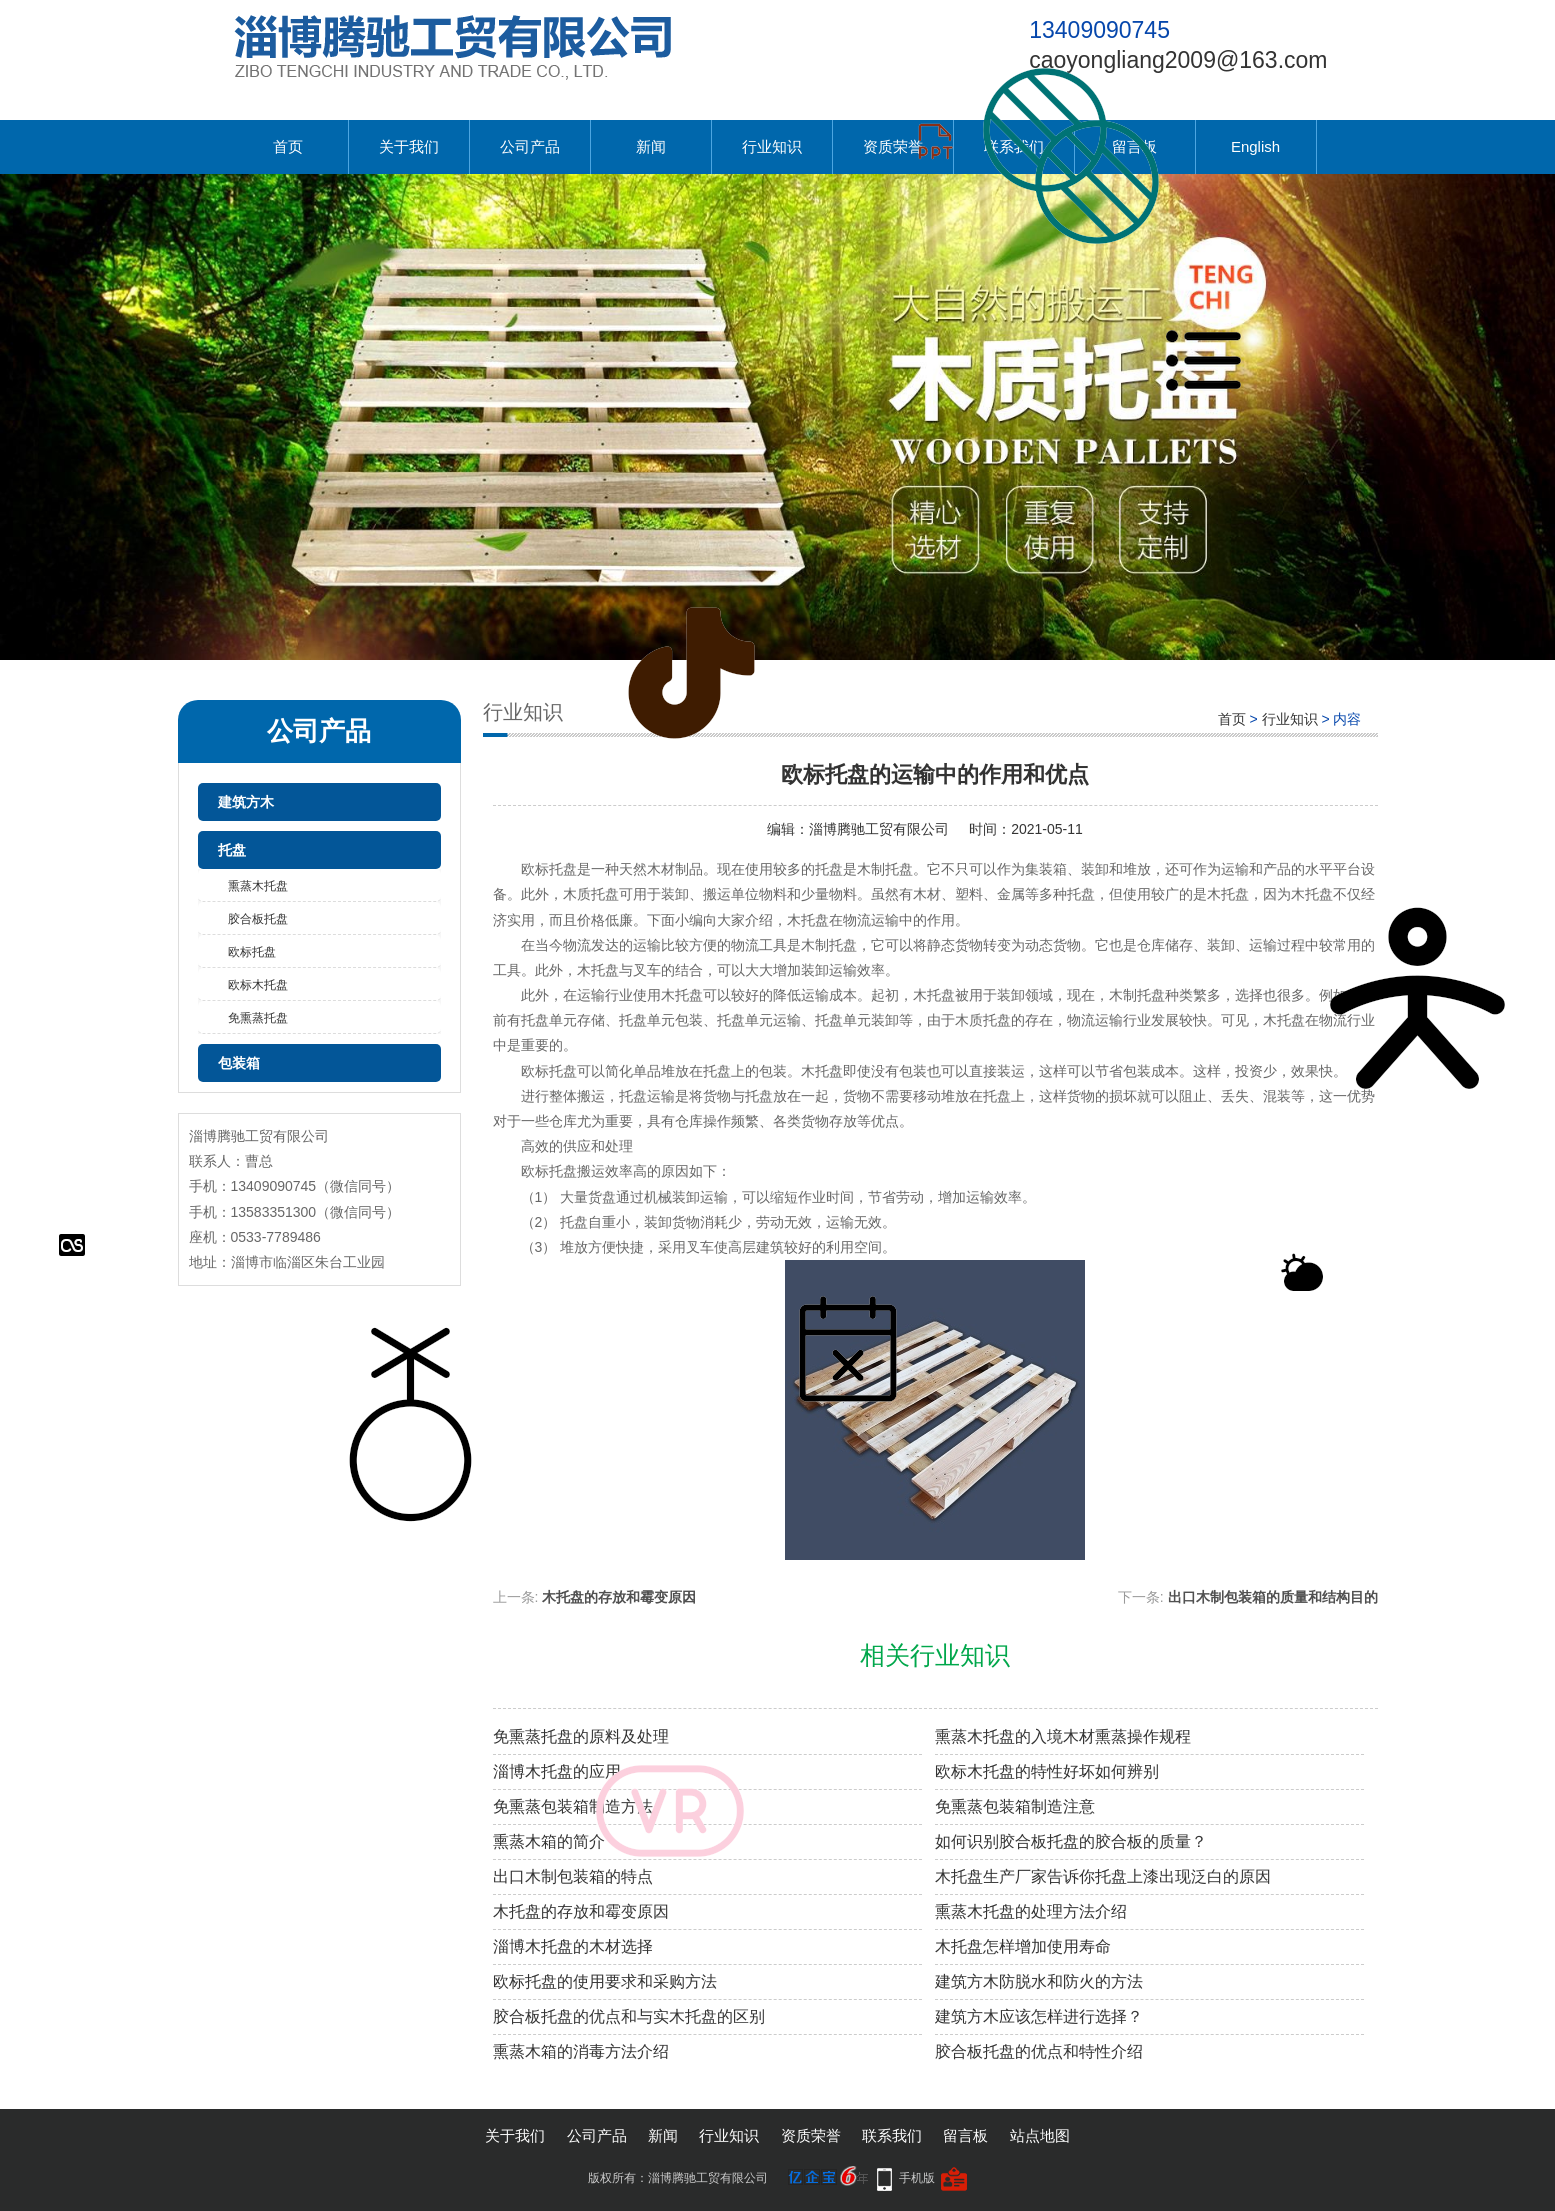 The width and height of the screenshot is (1555, 2211). What do you see at coordinates (72, 1245) in the screenshot?
I see `open Last.fm app or website` at bounding box center [72, 1245].